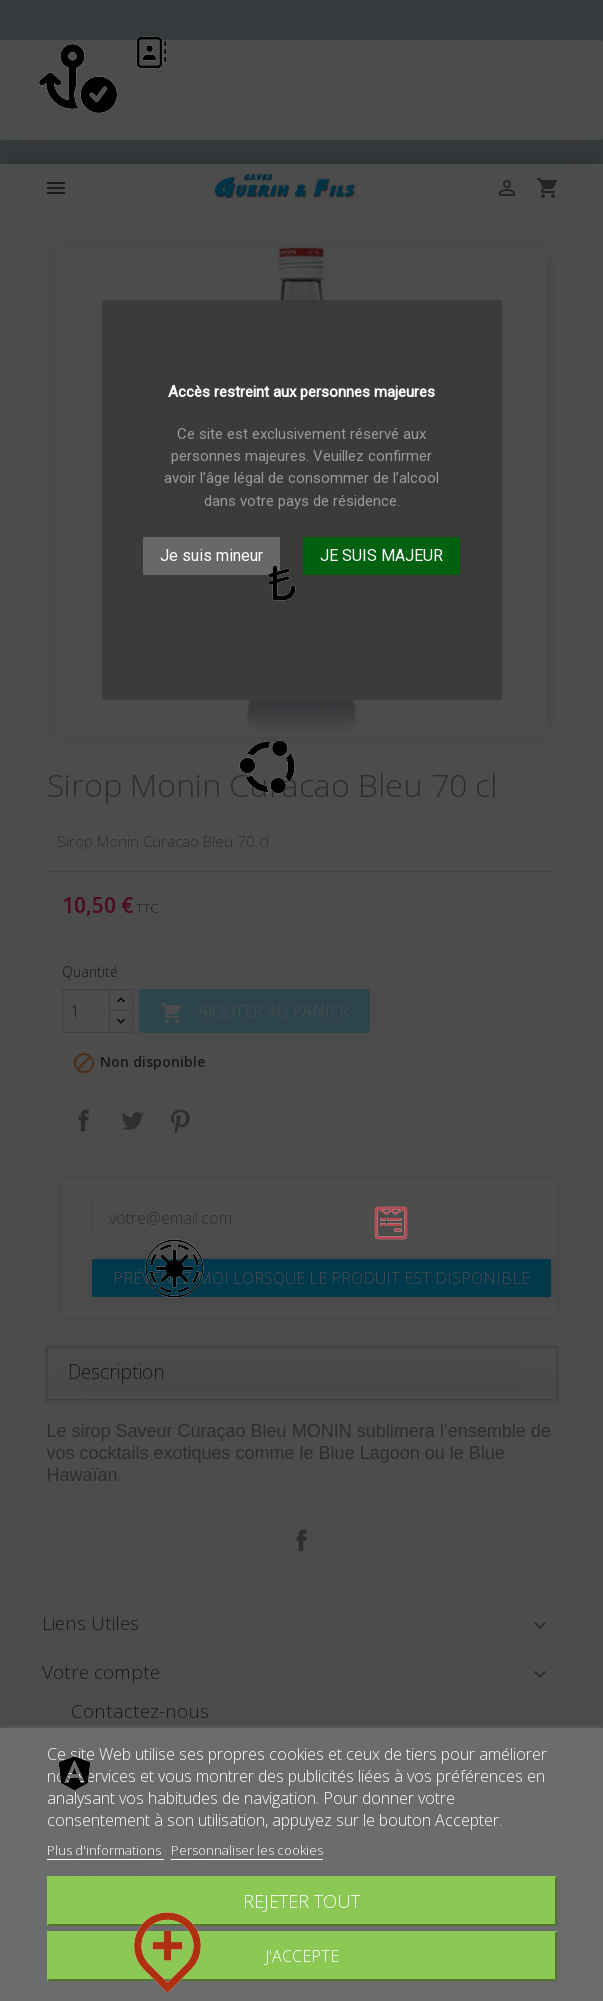 The width and height of the screenshot is (603, 2001). I want to click on galactic republic logo from star wars, so click(174, 1268).